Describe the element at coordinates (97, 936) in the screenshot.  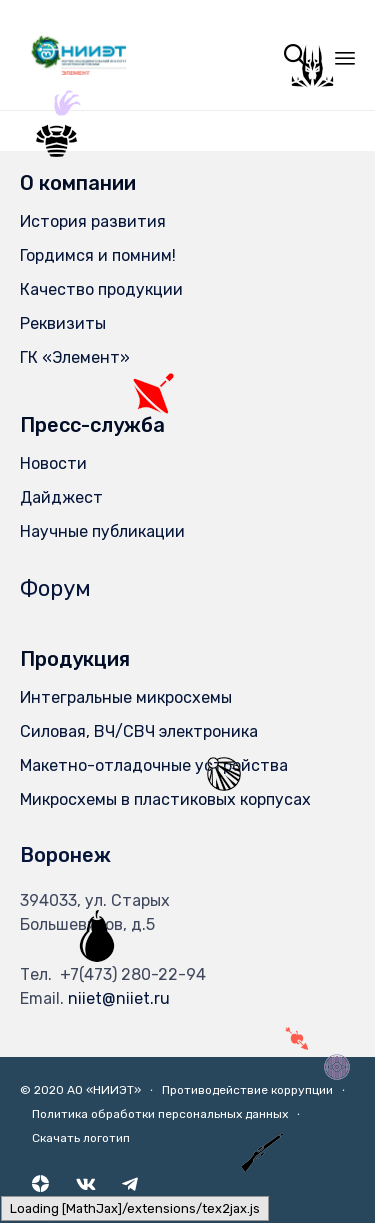
I see `select pear as your game fruit or character` at that location.